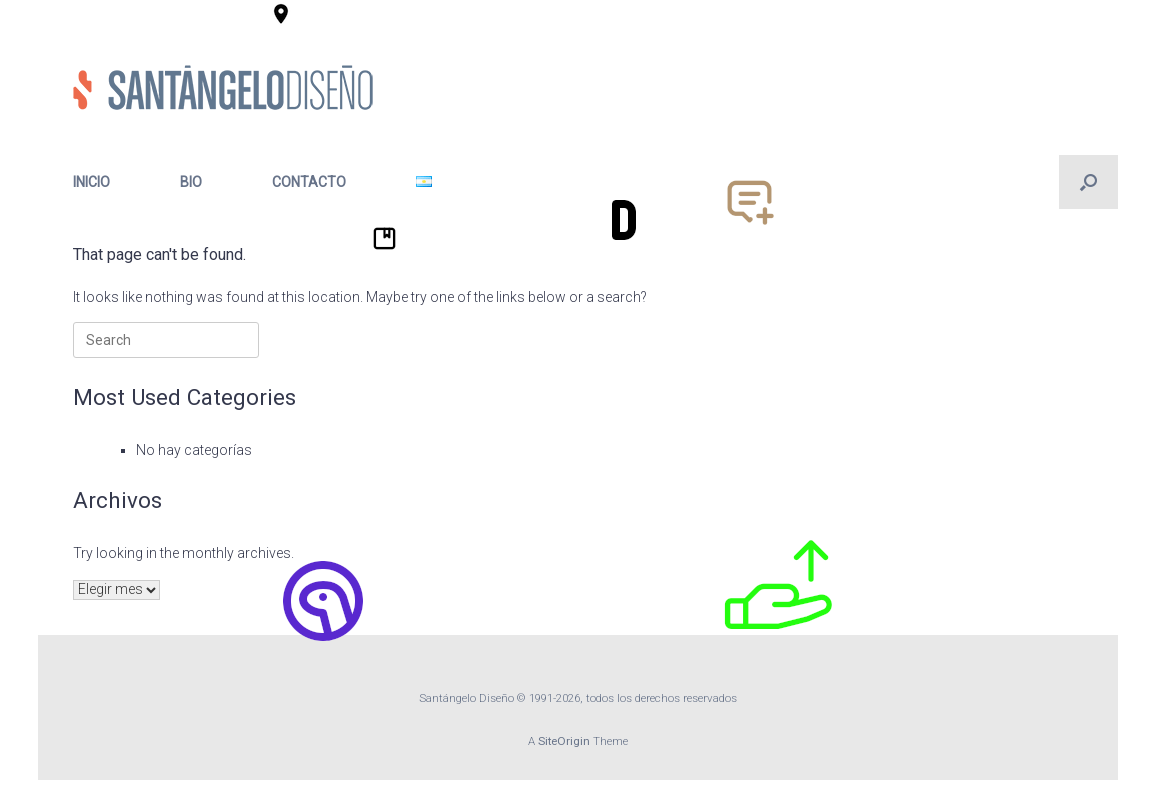  I want to click on indicates a "D" grade or rating, so click(624, 220).